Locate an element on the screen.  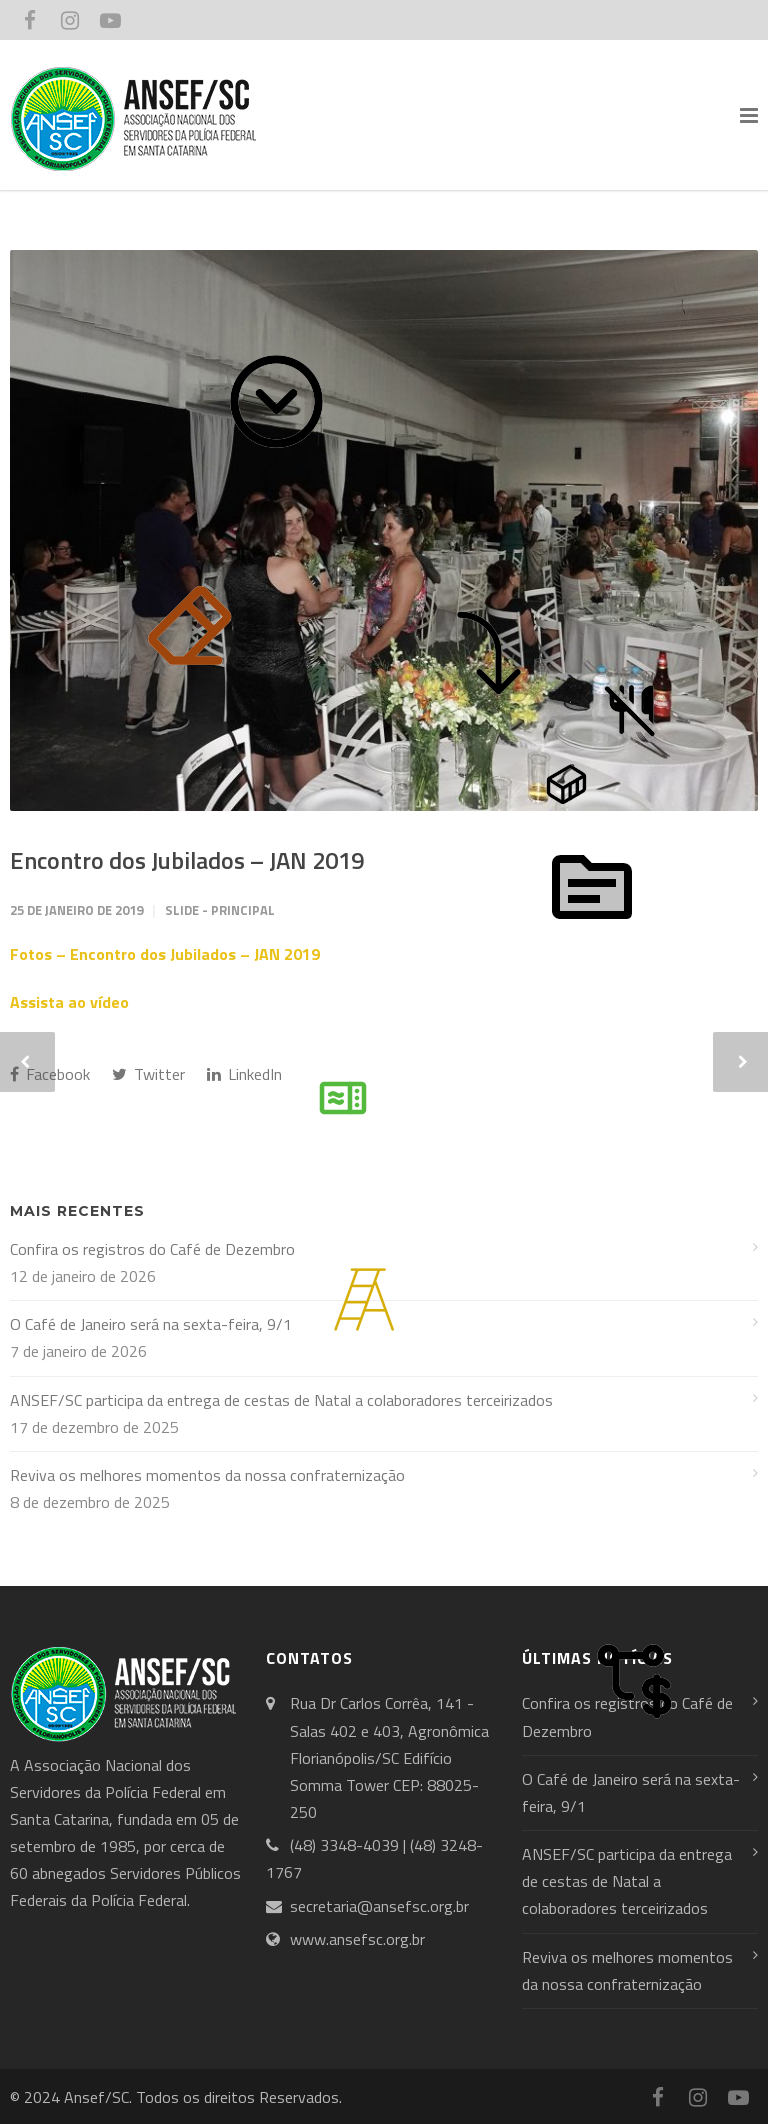
browse topics or categories is located at coordinates (592, 887).